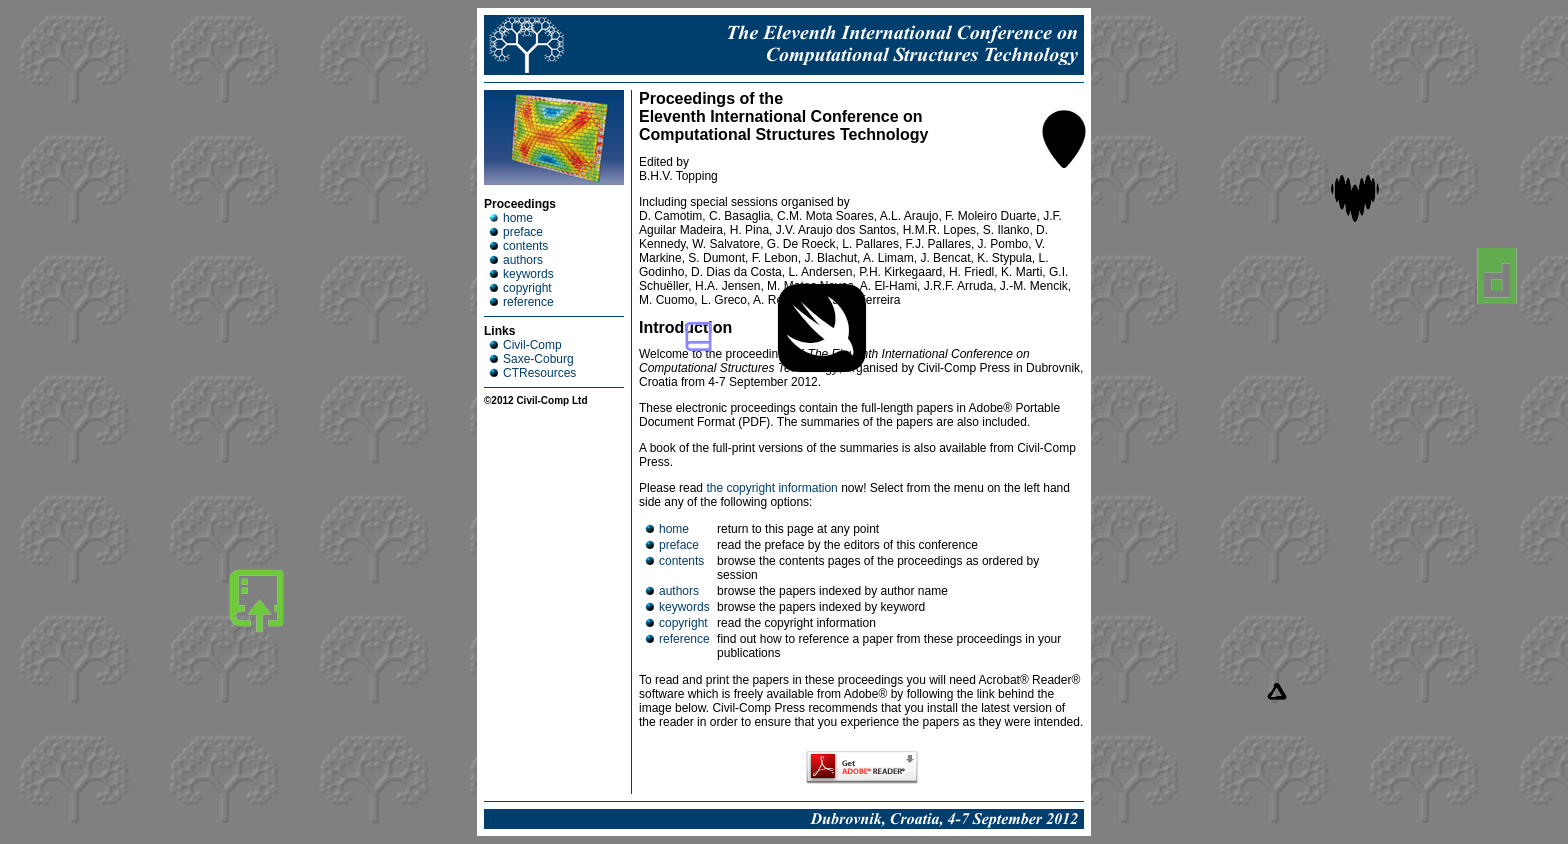 This screenshot has width=1568, height=844. What do you see at coordinates (698, 336) in the screenshot?
I see `open your library or reading list` at bounding box center [698, 336].